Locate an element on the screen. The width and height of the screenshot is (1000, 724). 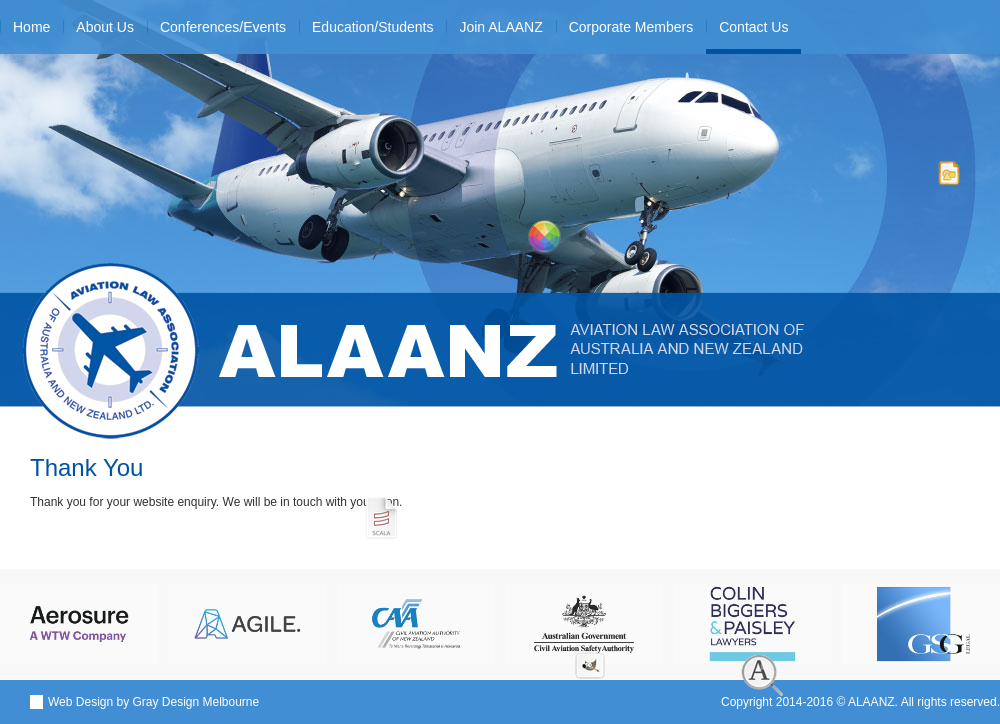
a compressed GIMP image file is located at coordinates (590, 665).